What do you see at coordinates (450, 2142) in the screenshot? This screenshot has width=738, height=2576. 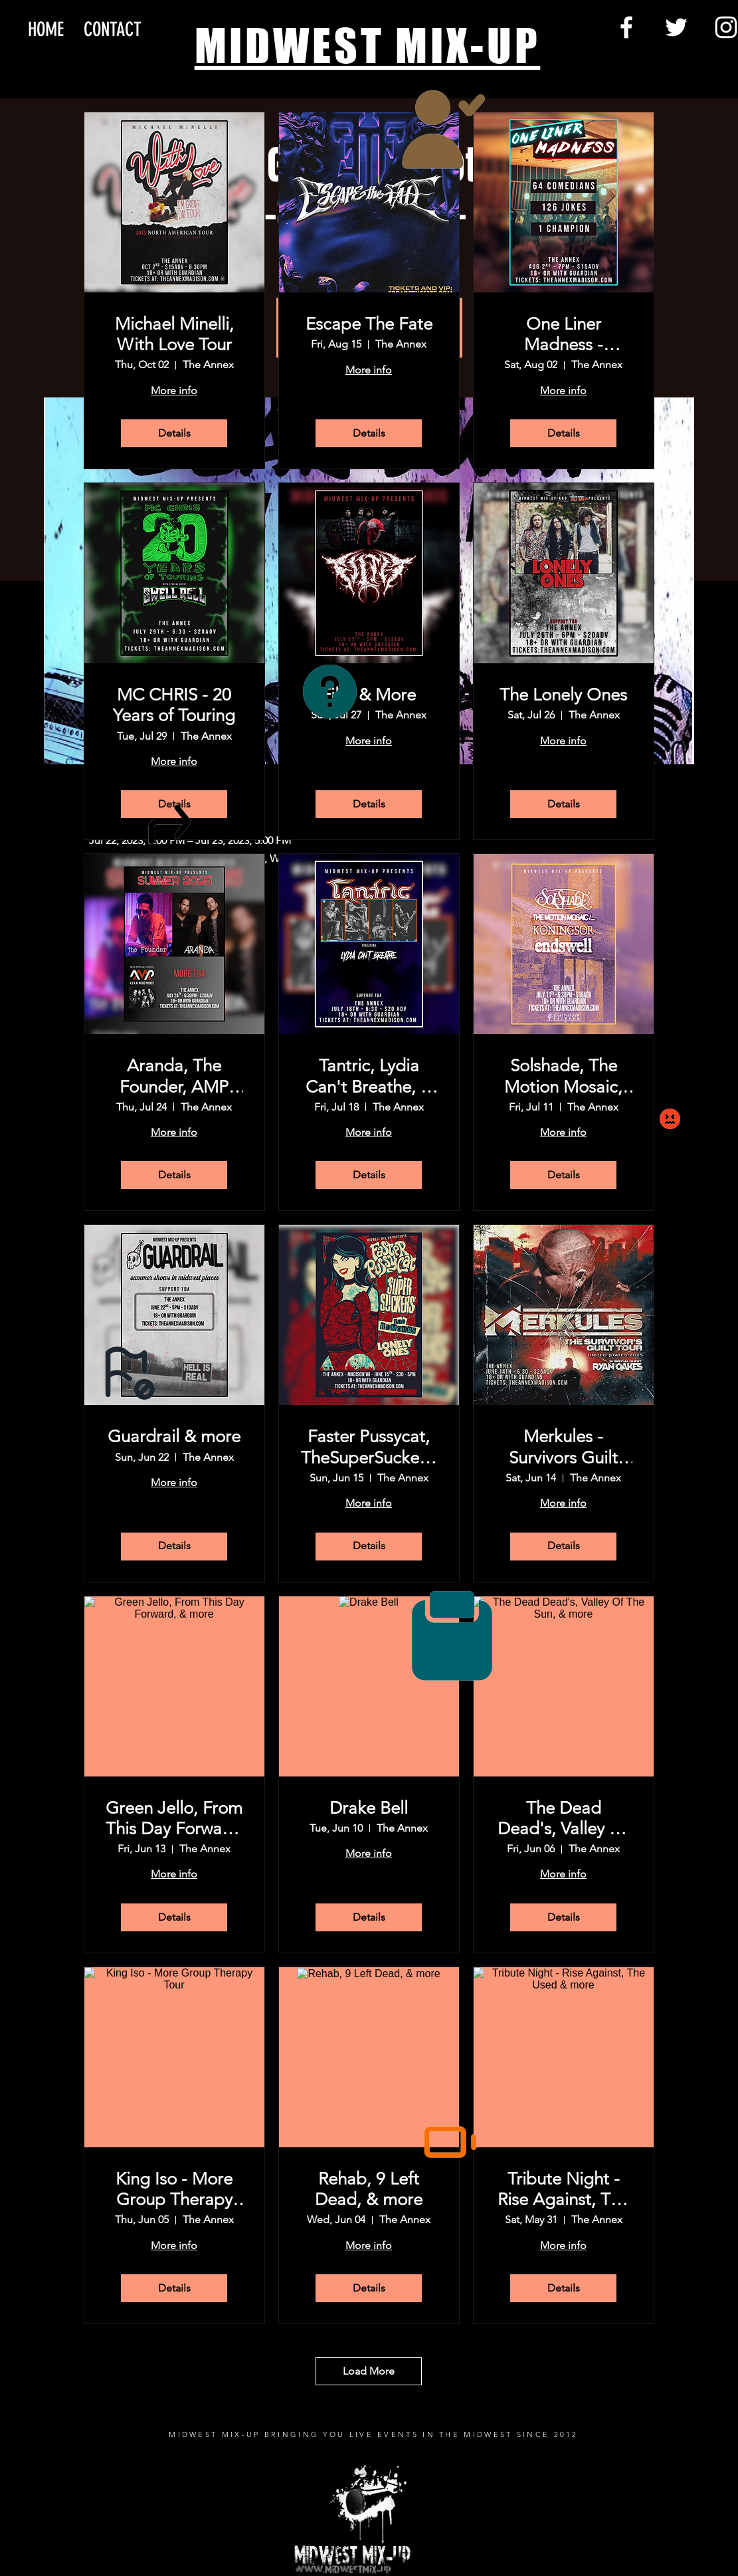 I see `indicates current battery level` at bounding box center [450, 2142].